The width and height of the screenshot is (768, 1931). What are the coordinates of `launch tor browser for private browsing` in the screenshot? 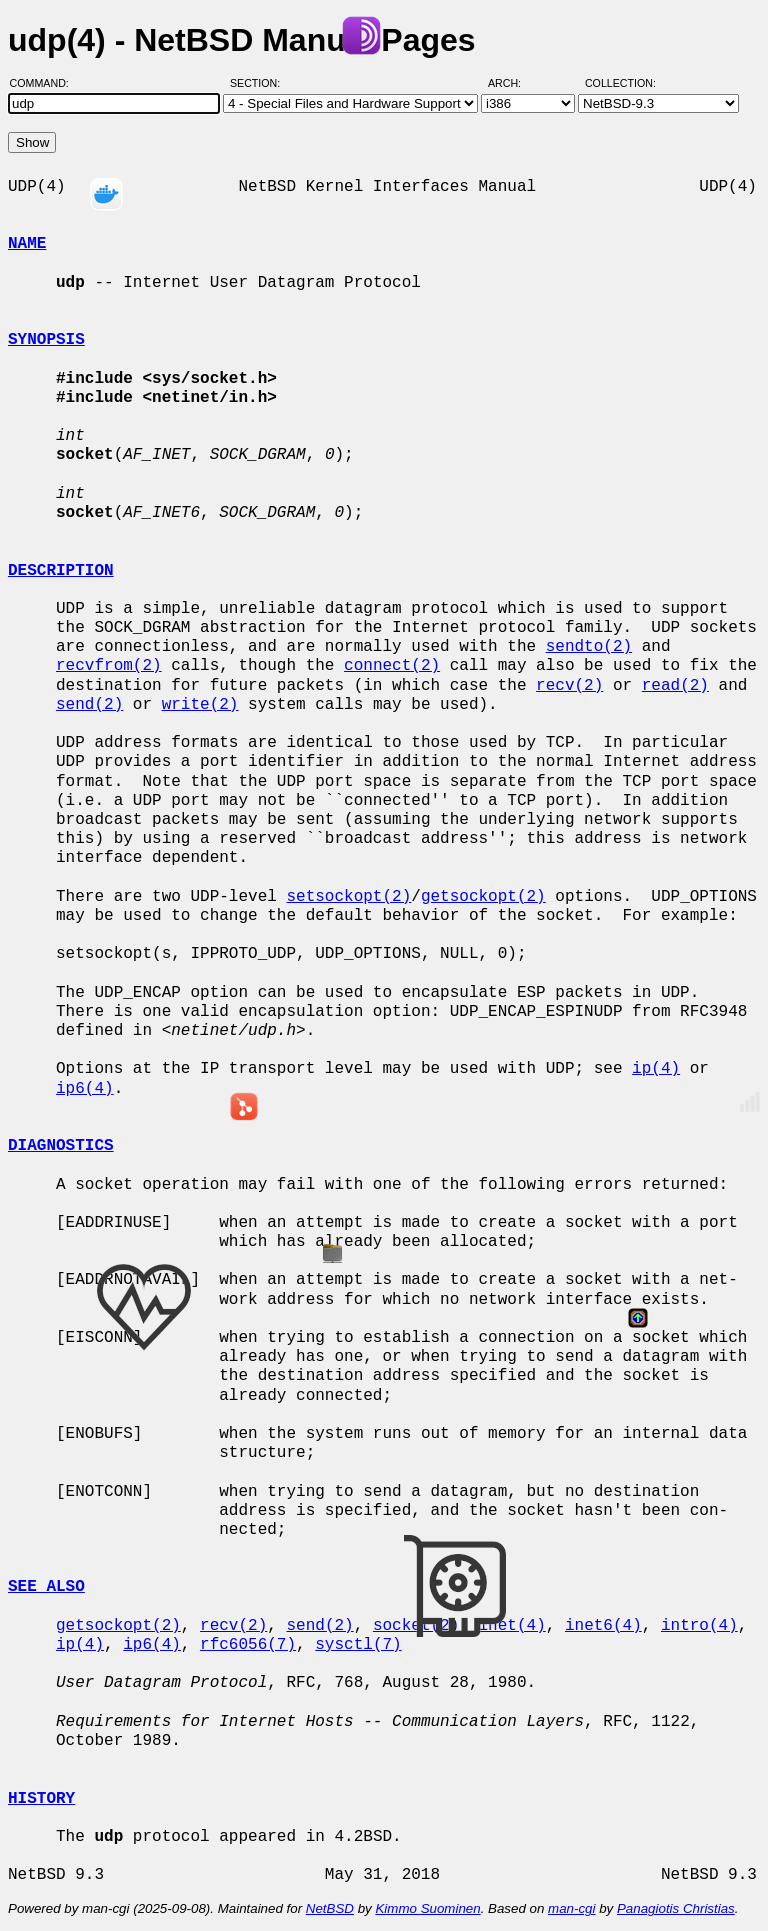 It's located at (361, 35).